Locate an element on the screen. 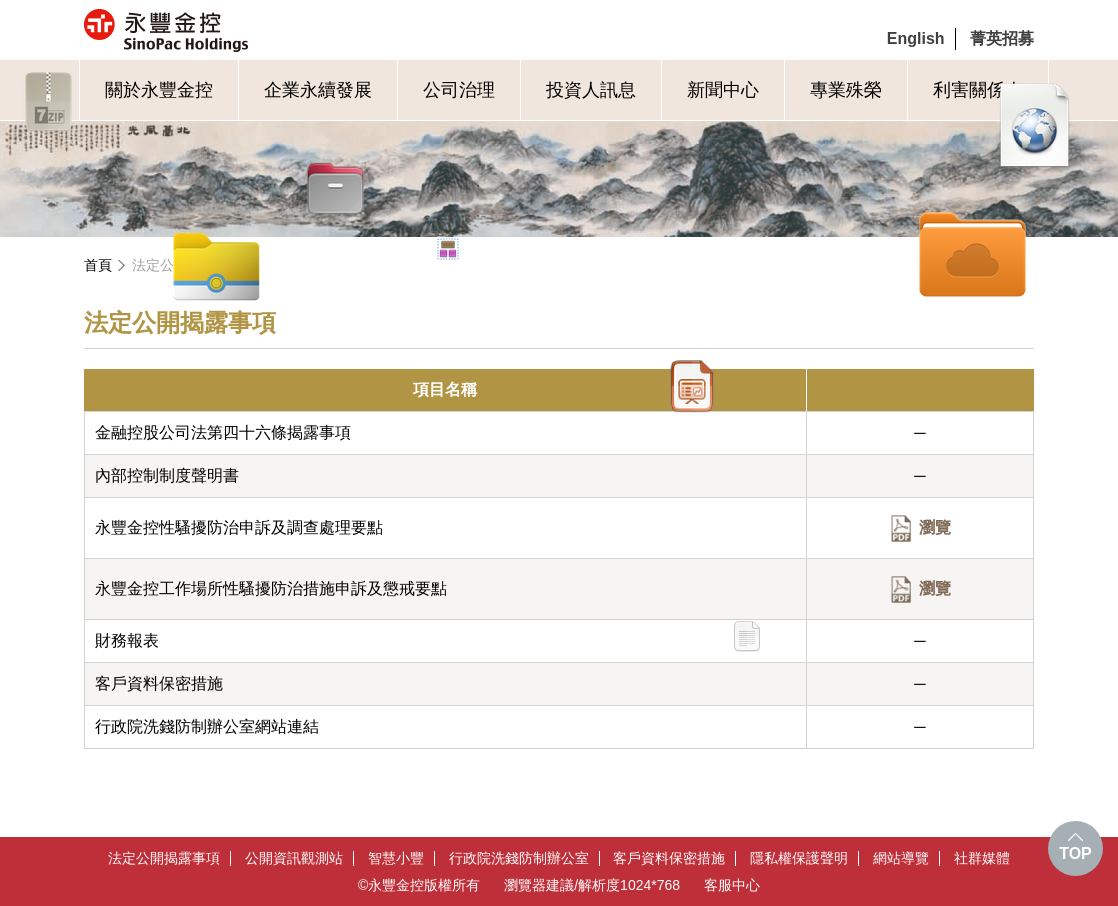 The height and width of the screenshot is (906, 1118). an HTML or web page file is located at coordinates (1036, 125).